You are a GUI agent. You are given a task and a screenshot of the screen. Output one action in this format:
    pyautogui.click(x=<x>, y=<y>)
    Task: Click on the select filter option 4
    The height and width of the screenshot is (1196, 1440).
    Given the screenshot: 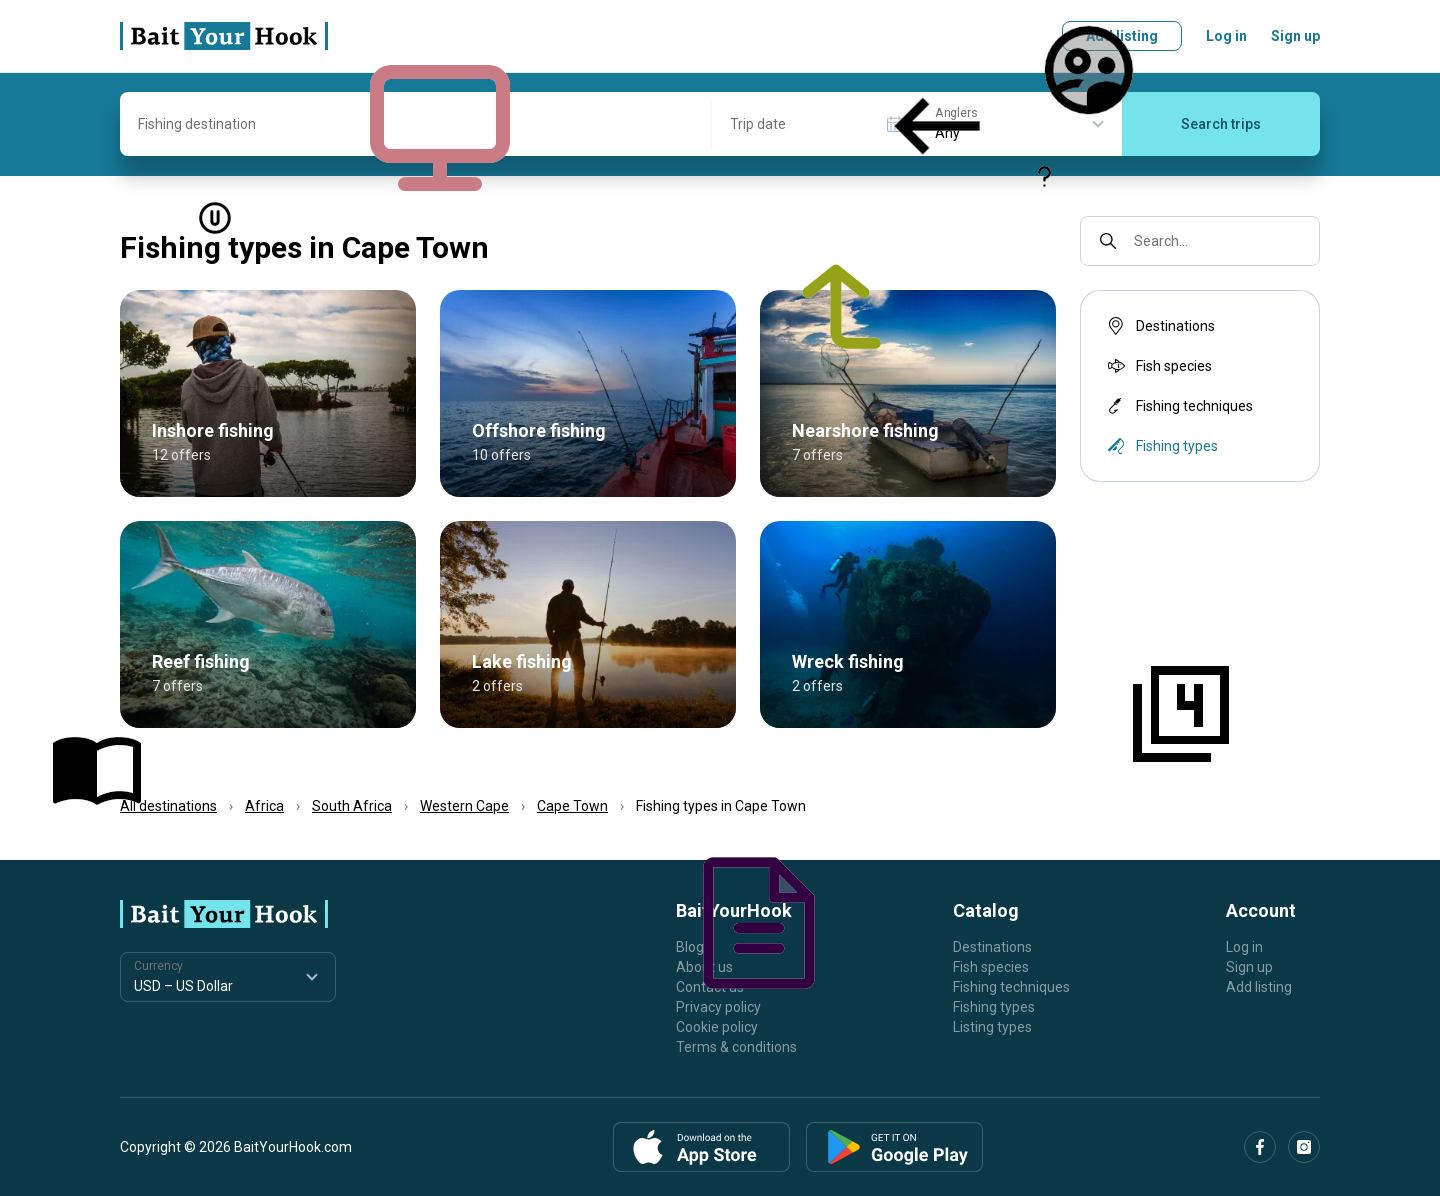 What is the action you would take?
    pyautogui.click(x=1181, y=714)
    